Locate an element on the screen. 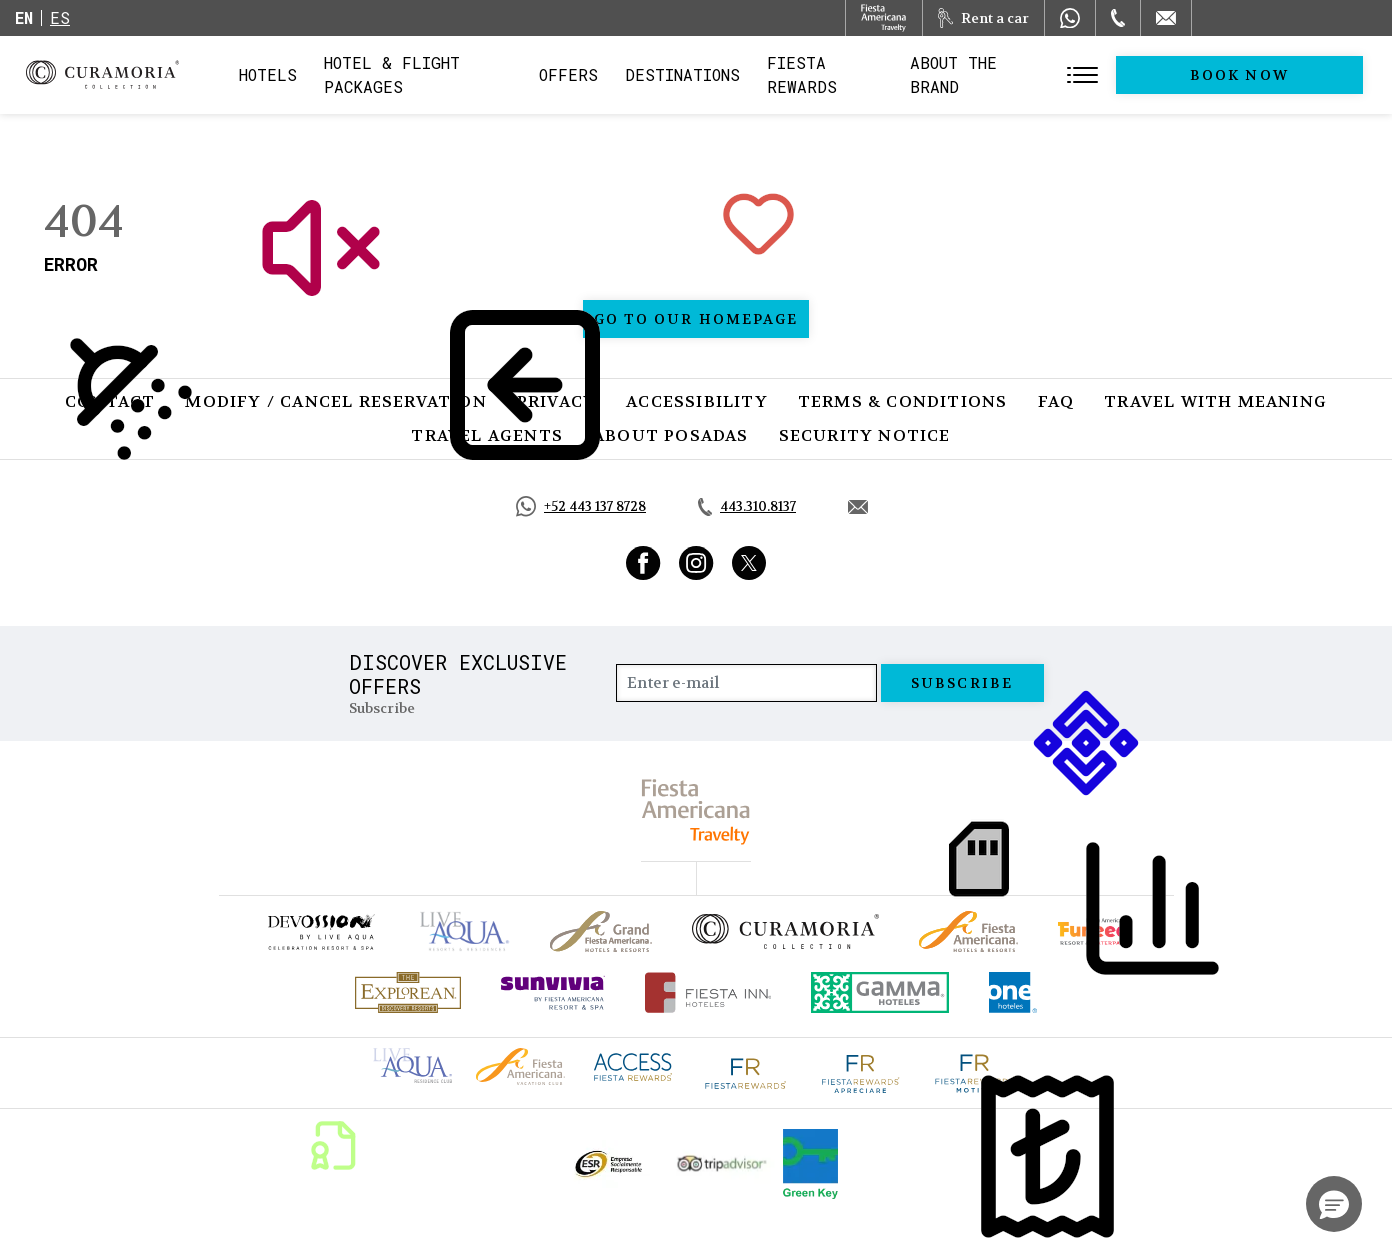  go back to the previous screen is located at coordinates (525, 385).